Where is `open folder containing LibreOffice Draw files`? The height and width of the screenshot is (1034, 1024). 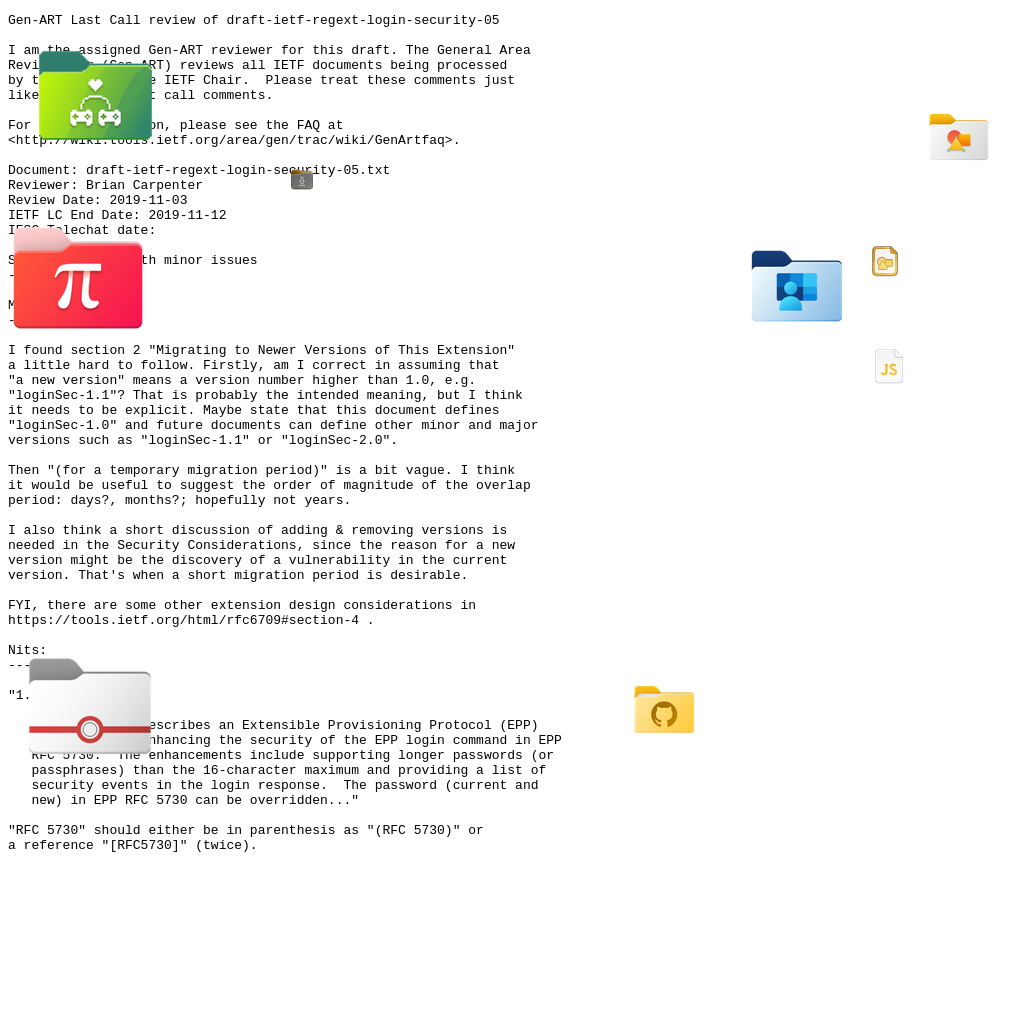
open folder containing LibreOffice Draw files is located at coordinates (958, 138).